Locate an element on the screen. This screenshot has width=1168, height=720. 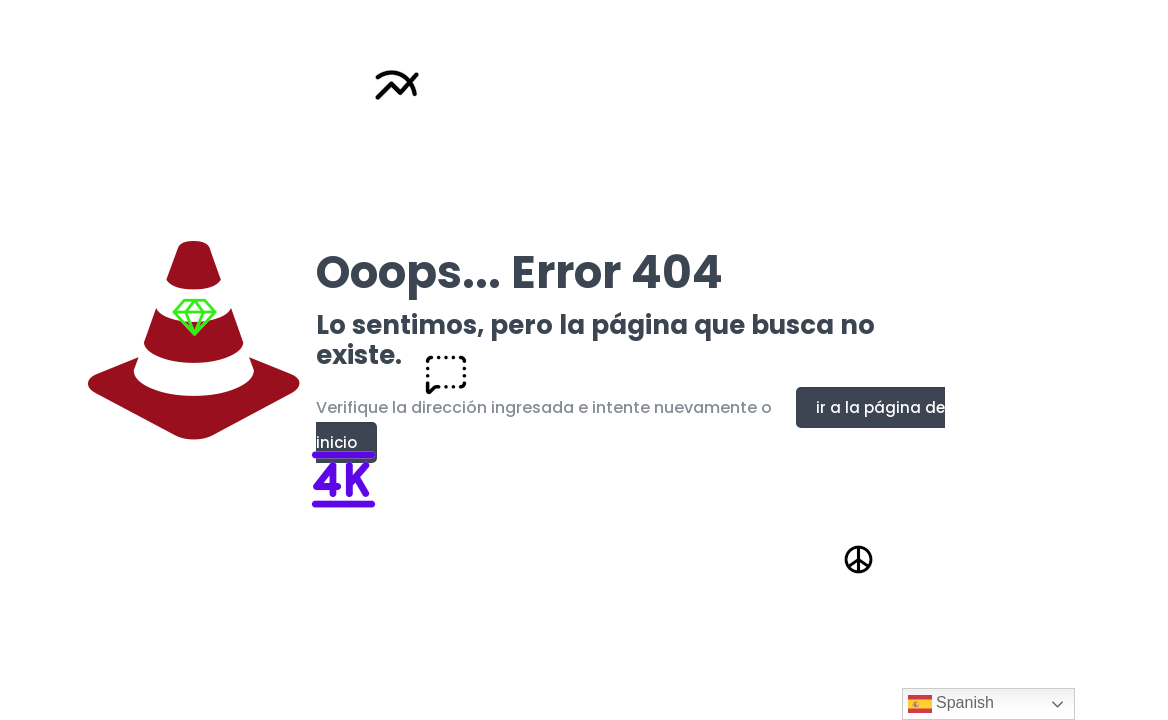
indicates 4K video resolution available is located at coordinates (343, 479).